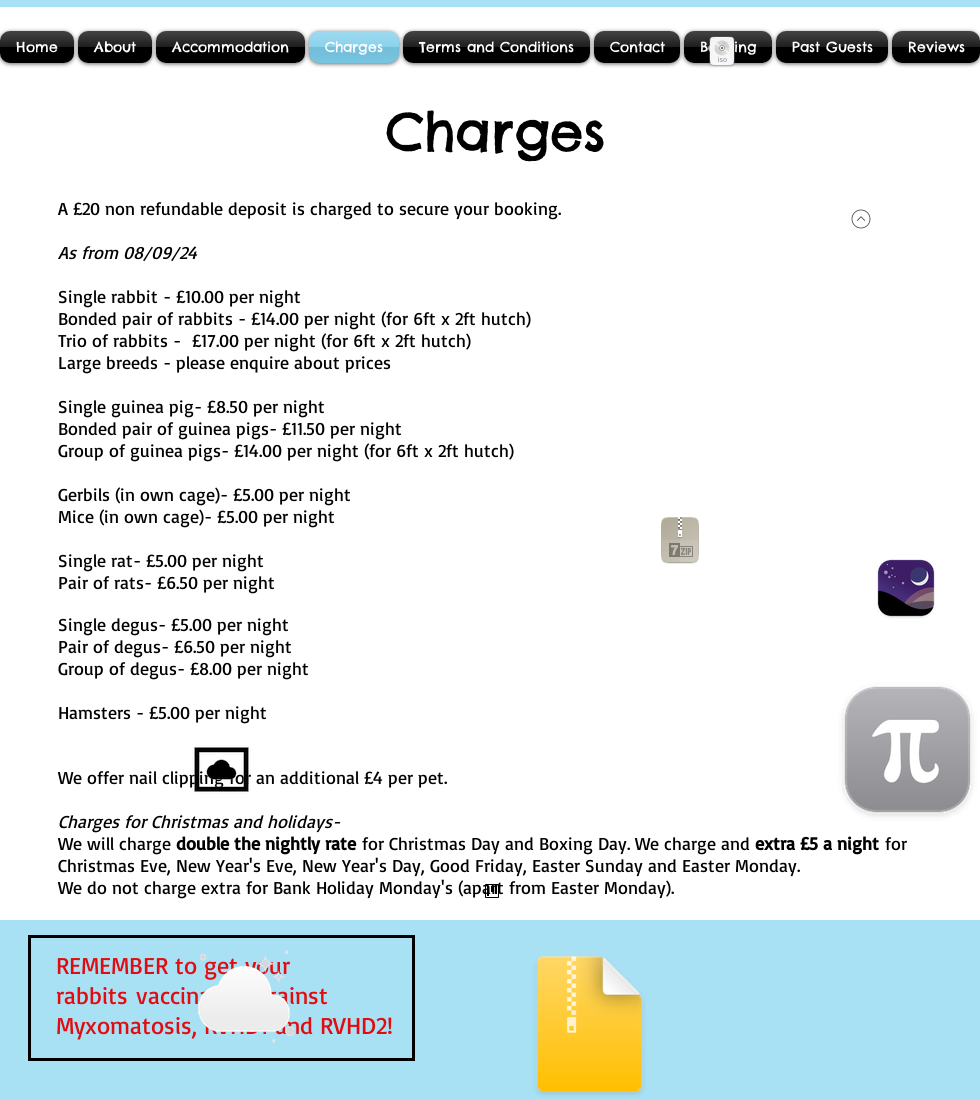 Image resolution: width=980 pixels, height=1099 pixels. I want to click on open stellarium planetarium app, so click(906, 588).